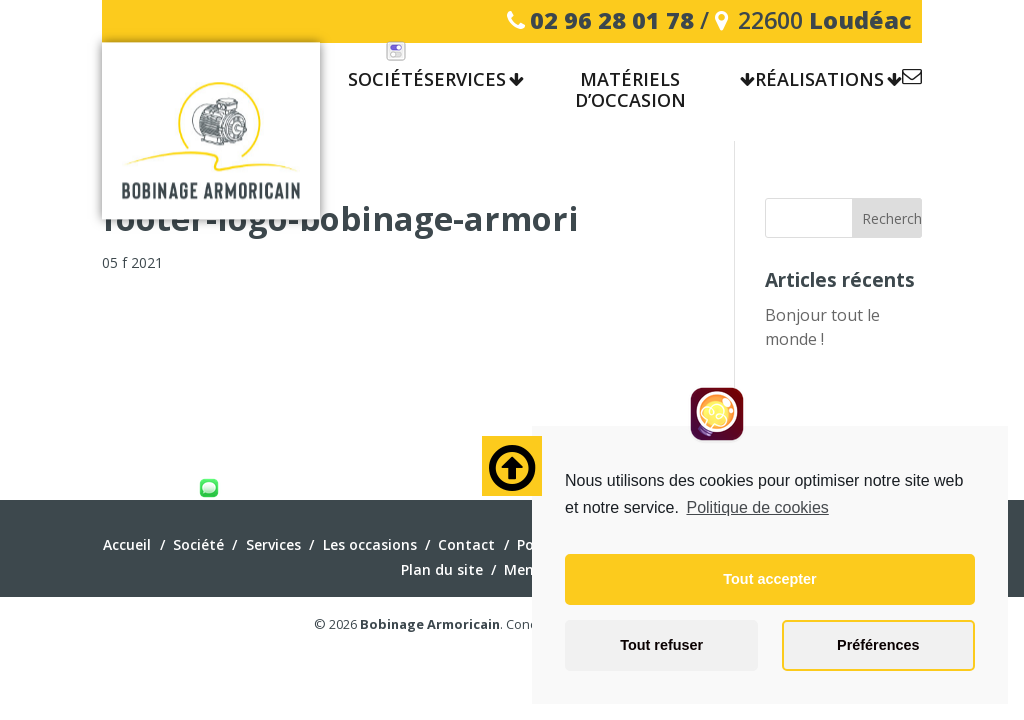  What do you see at coordinates (396, 51) in the screenshot?
I see `open system settings or preferences` at bounding box center [396, 51].